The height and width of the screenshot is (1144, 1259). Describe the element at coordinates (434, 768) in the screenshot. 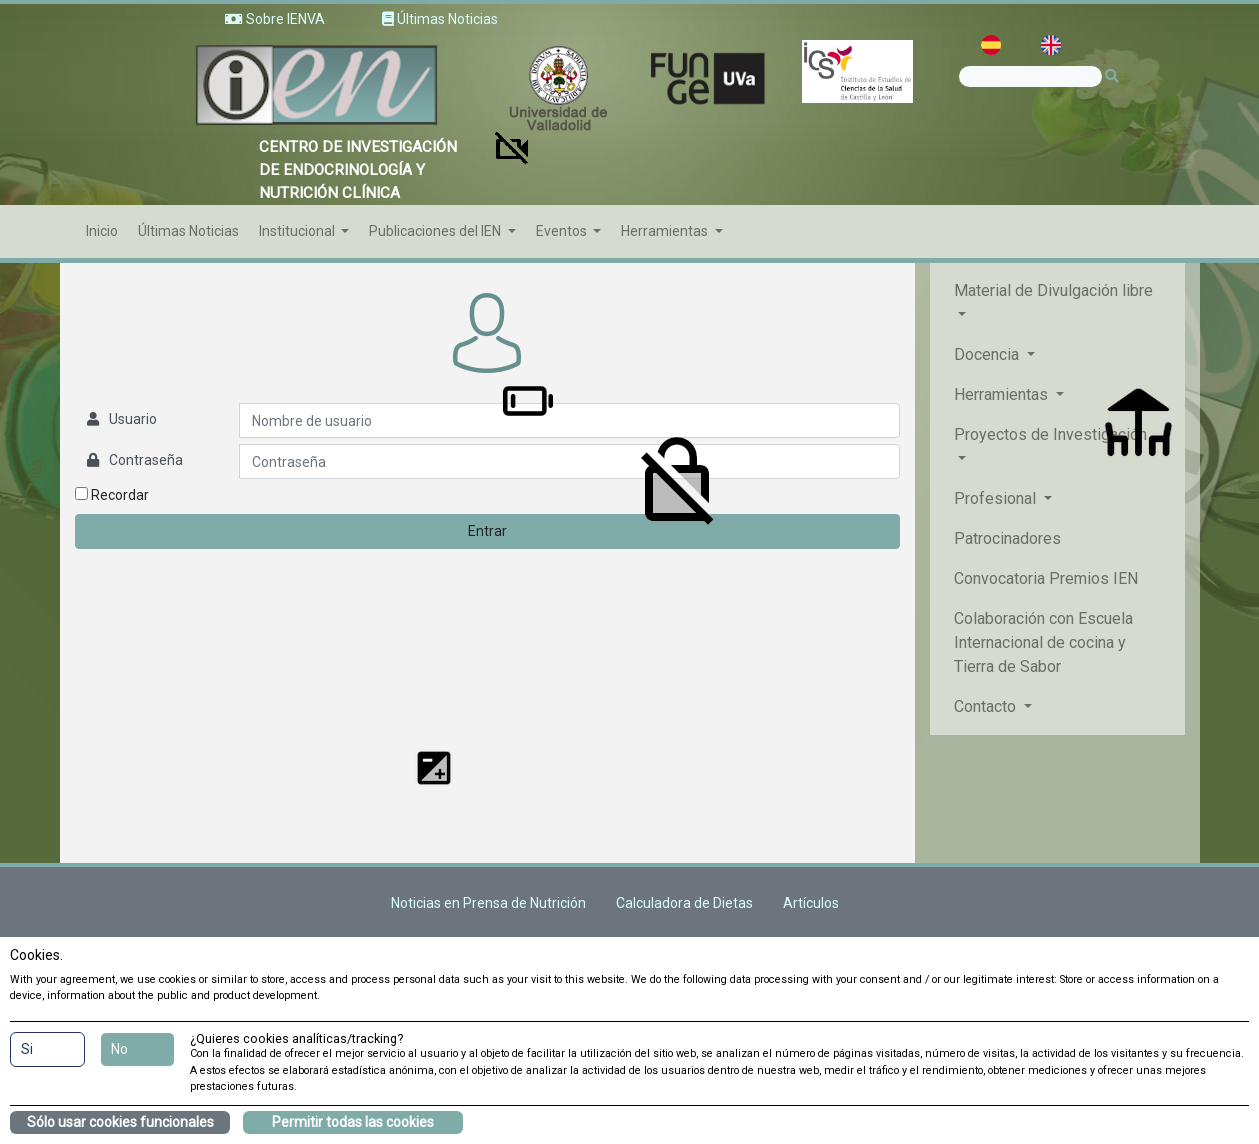

I see `adjust image exposure settings` at that location.